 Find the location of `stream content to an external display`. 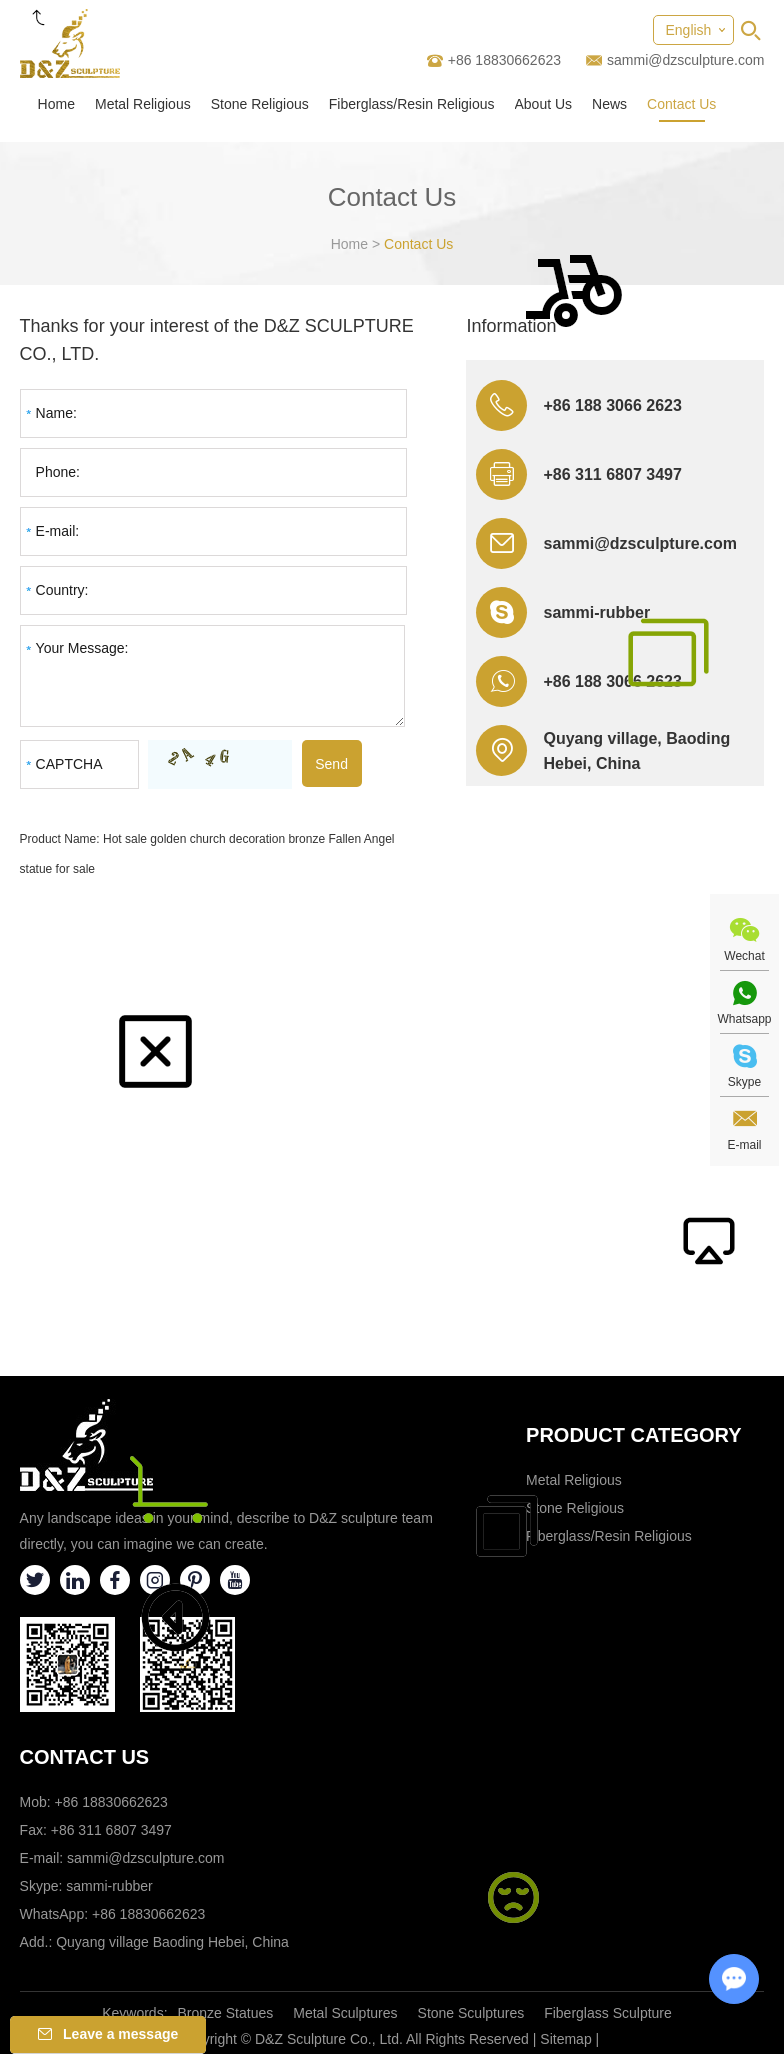

stream content to an external display is located at coordinates (709, 1241).